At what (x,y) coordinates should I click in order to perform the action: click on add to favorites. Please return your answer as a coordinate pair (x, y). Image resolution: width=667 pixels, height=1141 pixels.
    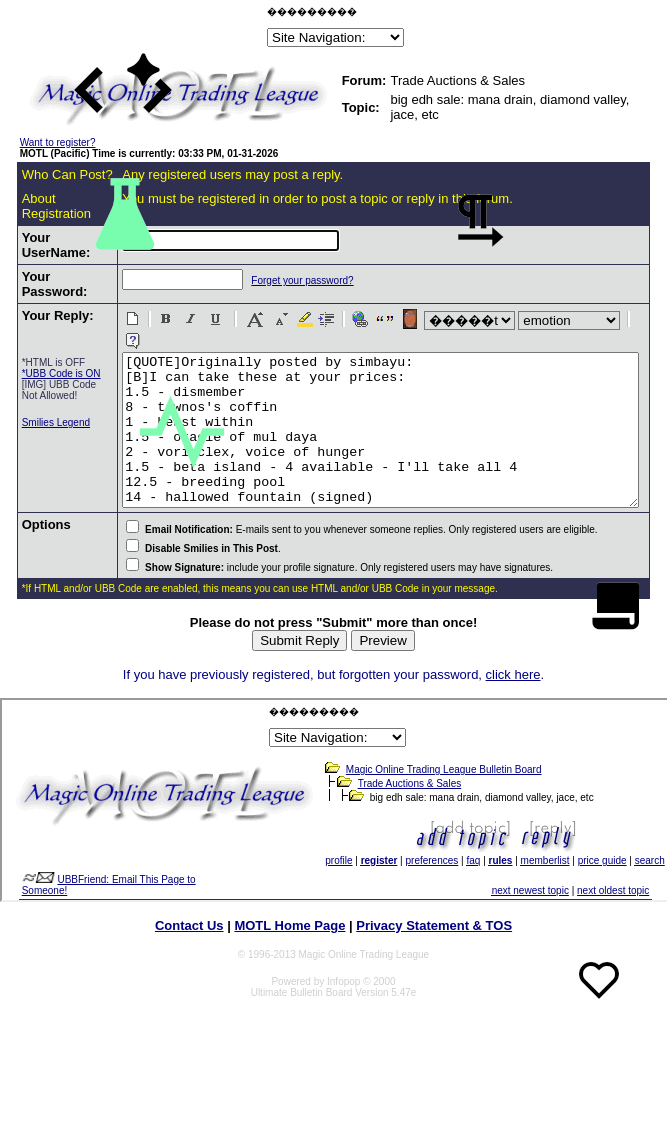
    Looking at the image, I should click on (599, 980).